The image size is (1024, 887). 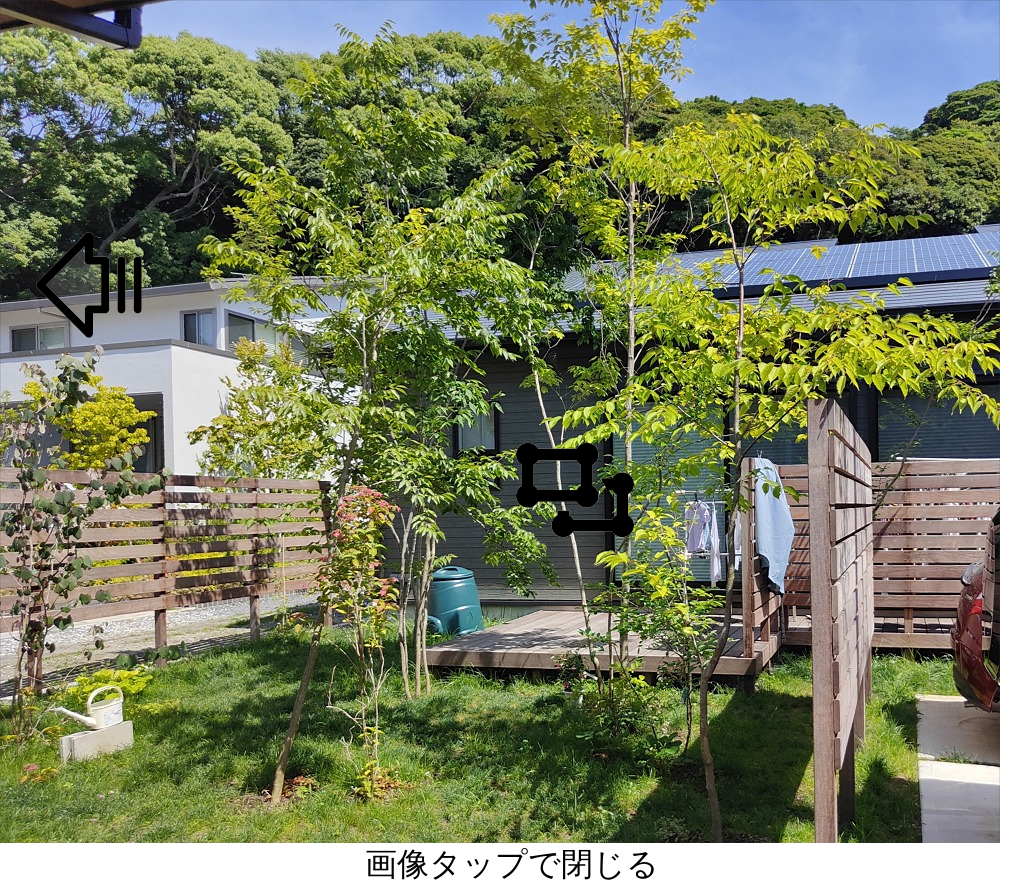 I want to click on go back or return to previous screen, so click(x=93, y=285).